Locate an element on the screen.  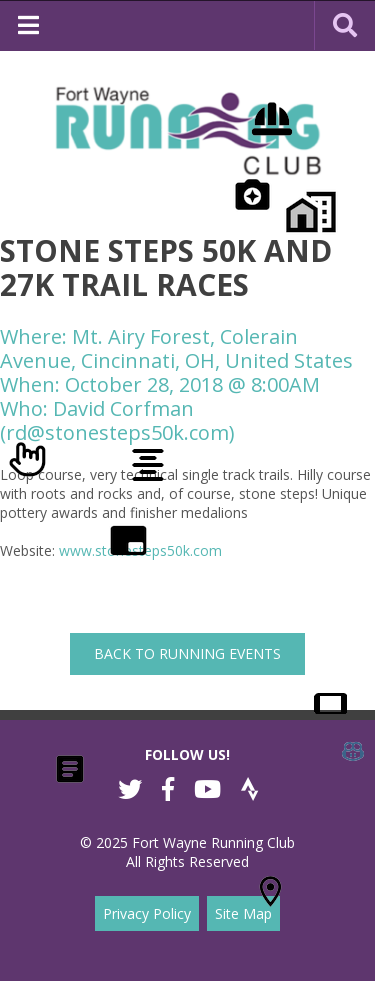
rotate device to landscape orientation is located at coordinates (331, 704).